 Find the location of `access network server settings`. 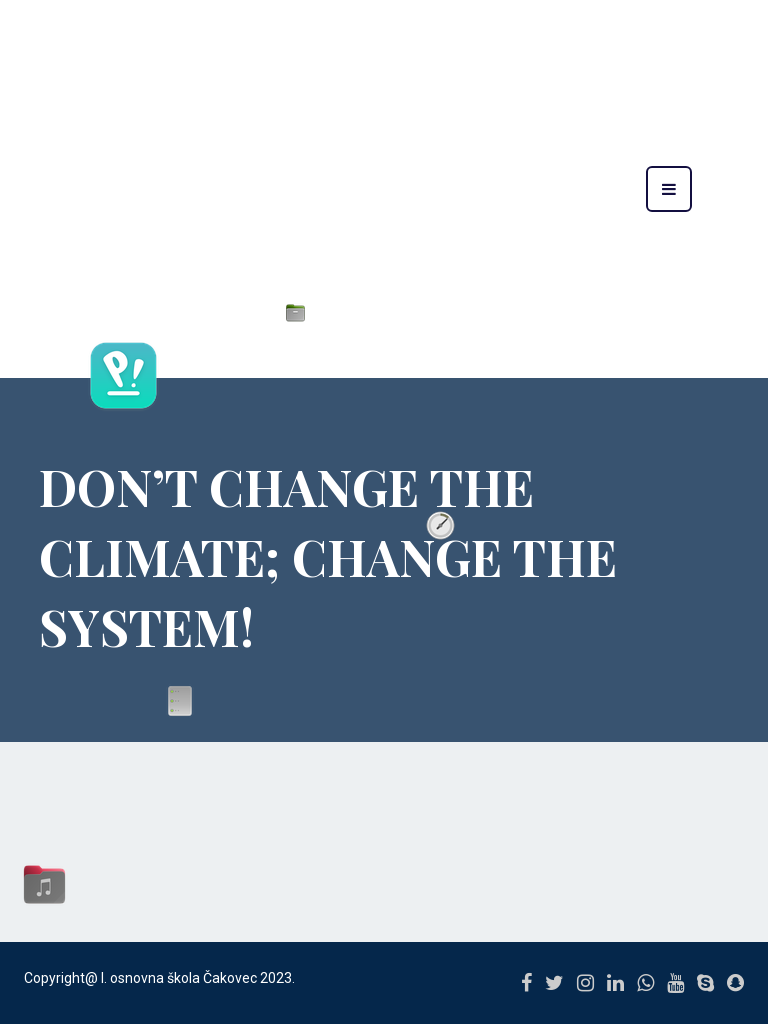

access network server settings is located at coordinates (180, 701).